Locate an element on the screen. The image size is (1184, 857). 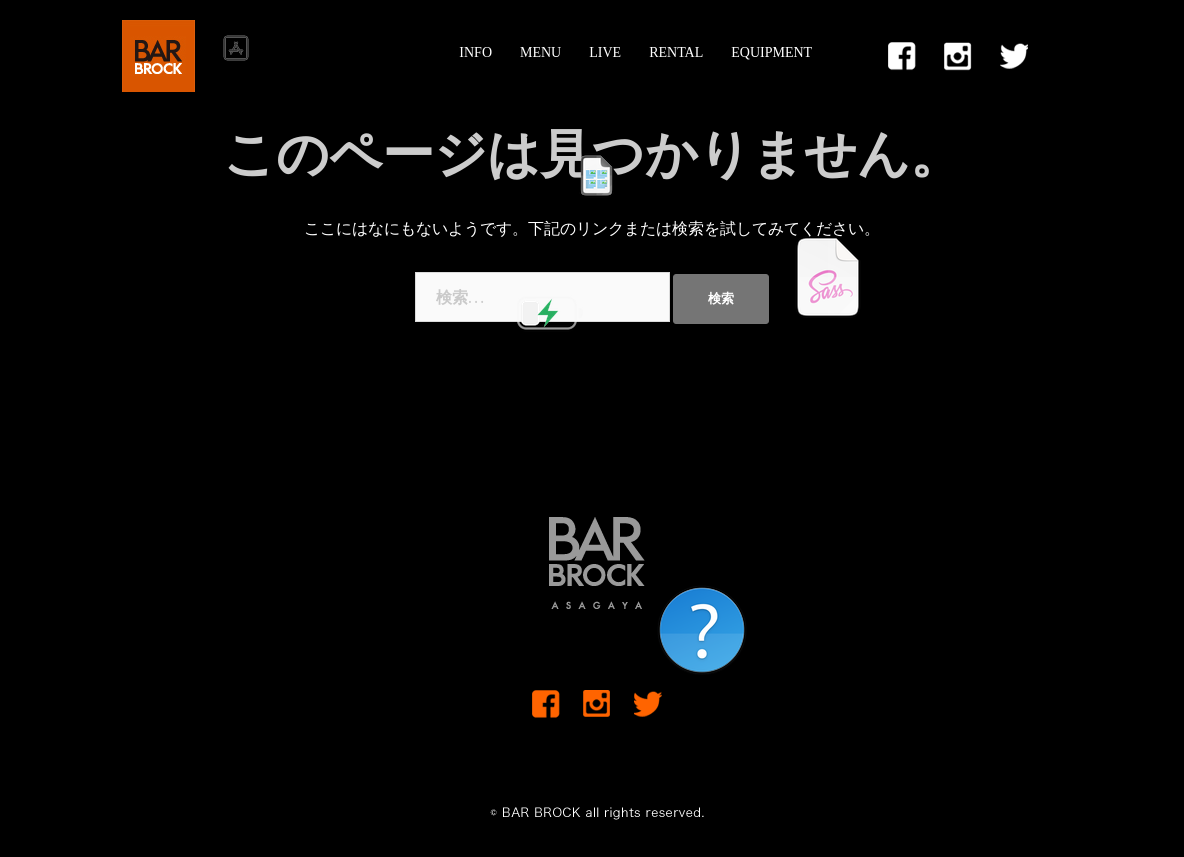
open an opendocument master document file is located at coordinates (596, 175).